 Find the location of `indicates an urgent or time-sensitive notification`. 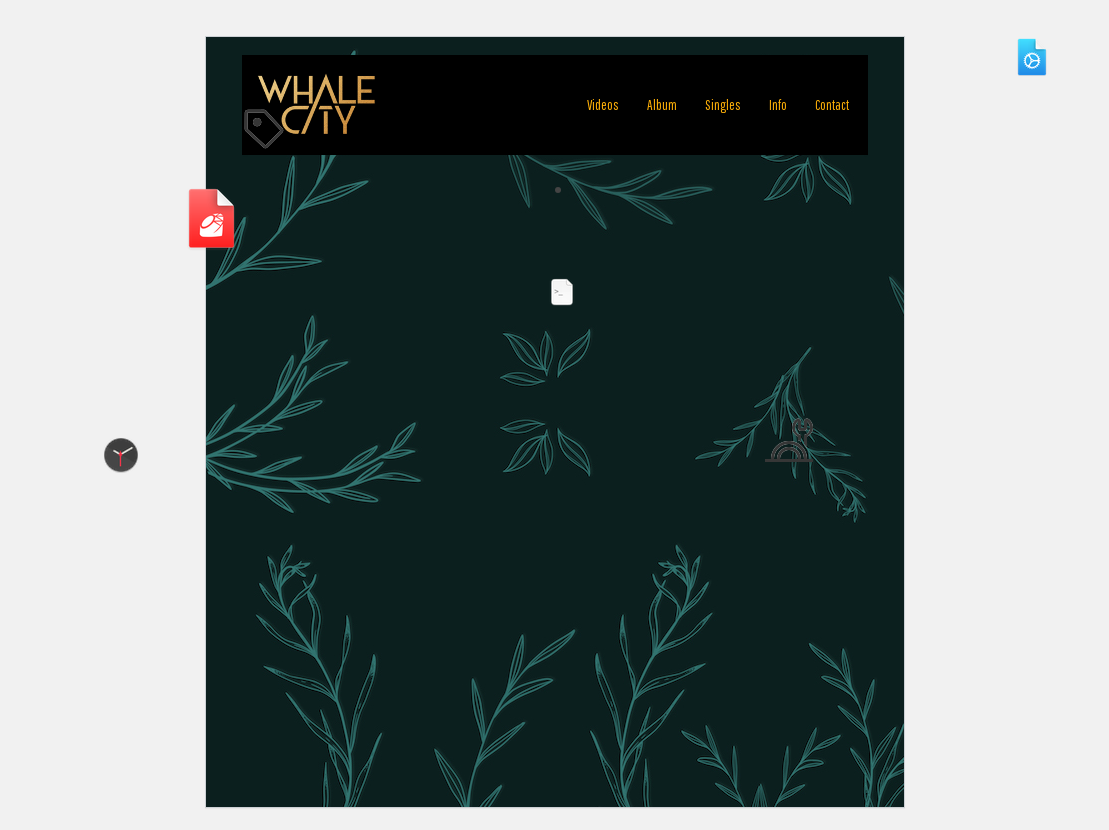

indicates an urgent or time-sensitive notification is located at coordinates (121, 455).